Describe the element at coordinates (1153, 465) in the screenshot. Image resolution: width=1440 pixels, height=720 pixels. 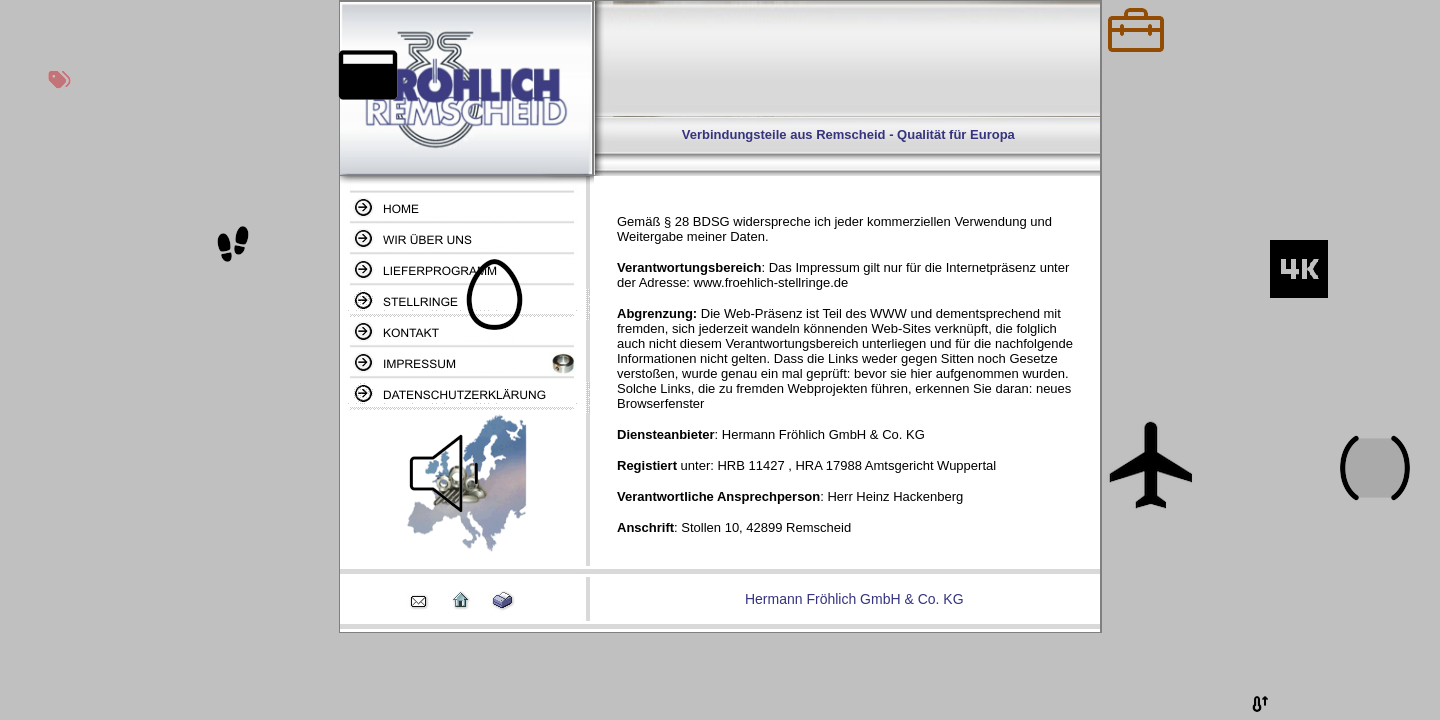
I see `access flight booking or travel options` at that location.